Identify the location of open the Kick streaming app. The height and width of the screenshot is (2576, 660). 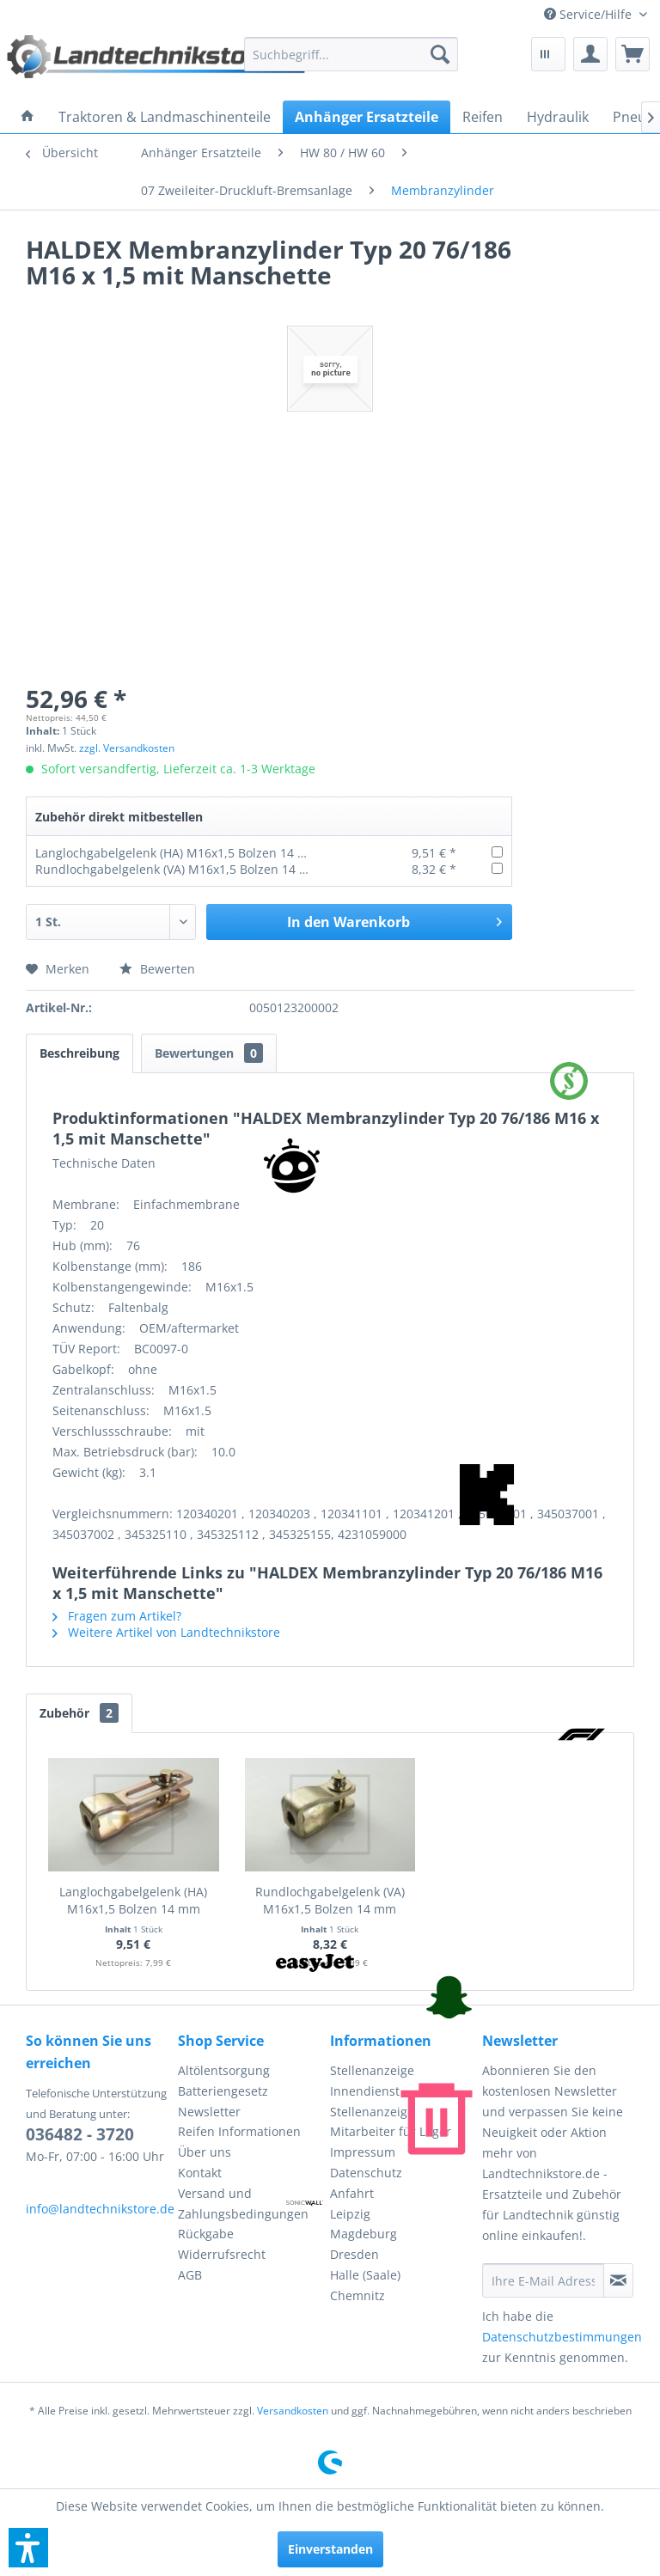
(486, 1494).